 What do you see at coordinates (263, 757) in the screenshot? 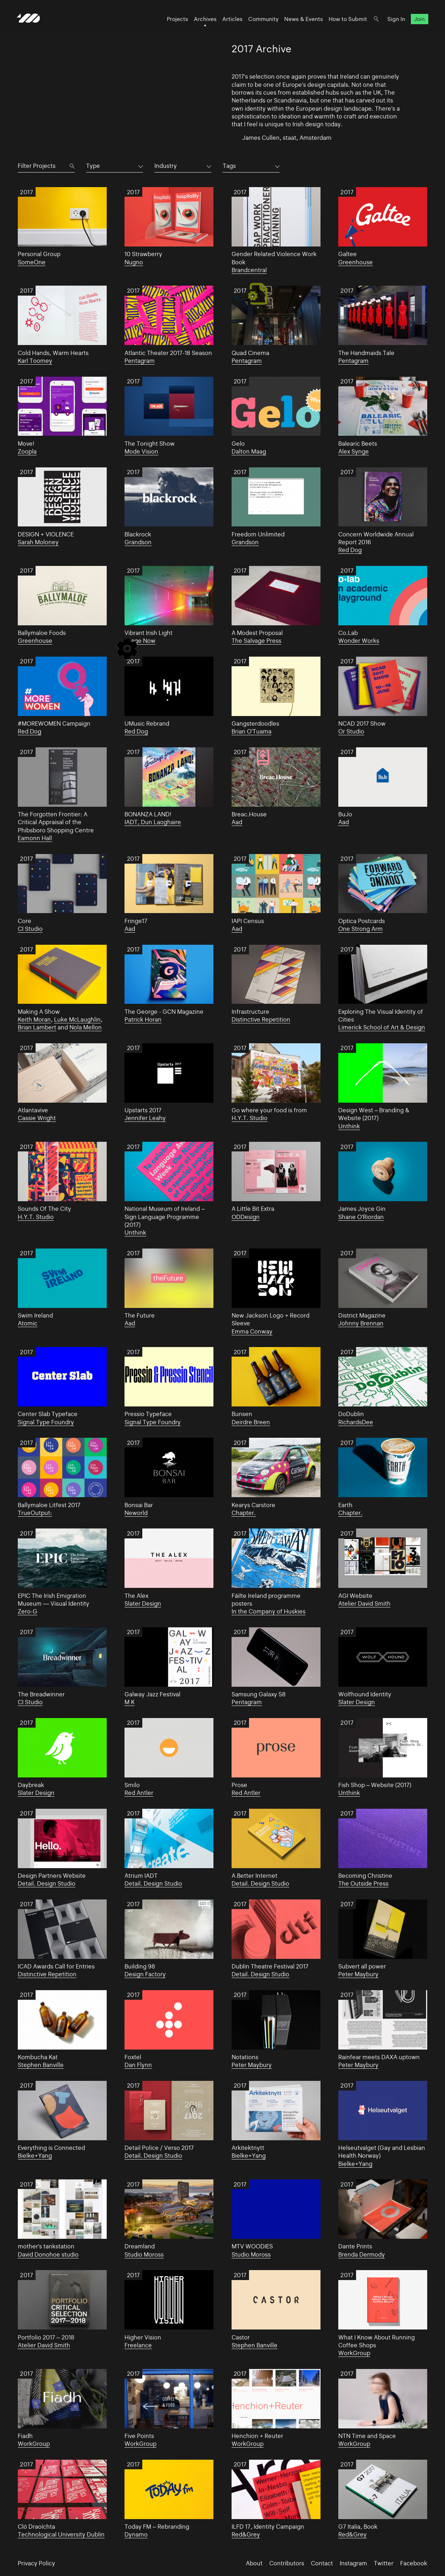
I see `upload or export a book` at bounding box center [263, 757].